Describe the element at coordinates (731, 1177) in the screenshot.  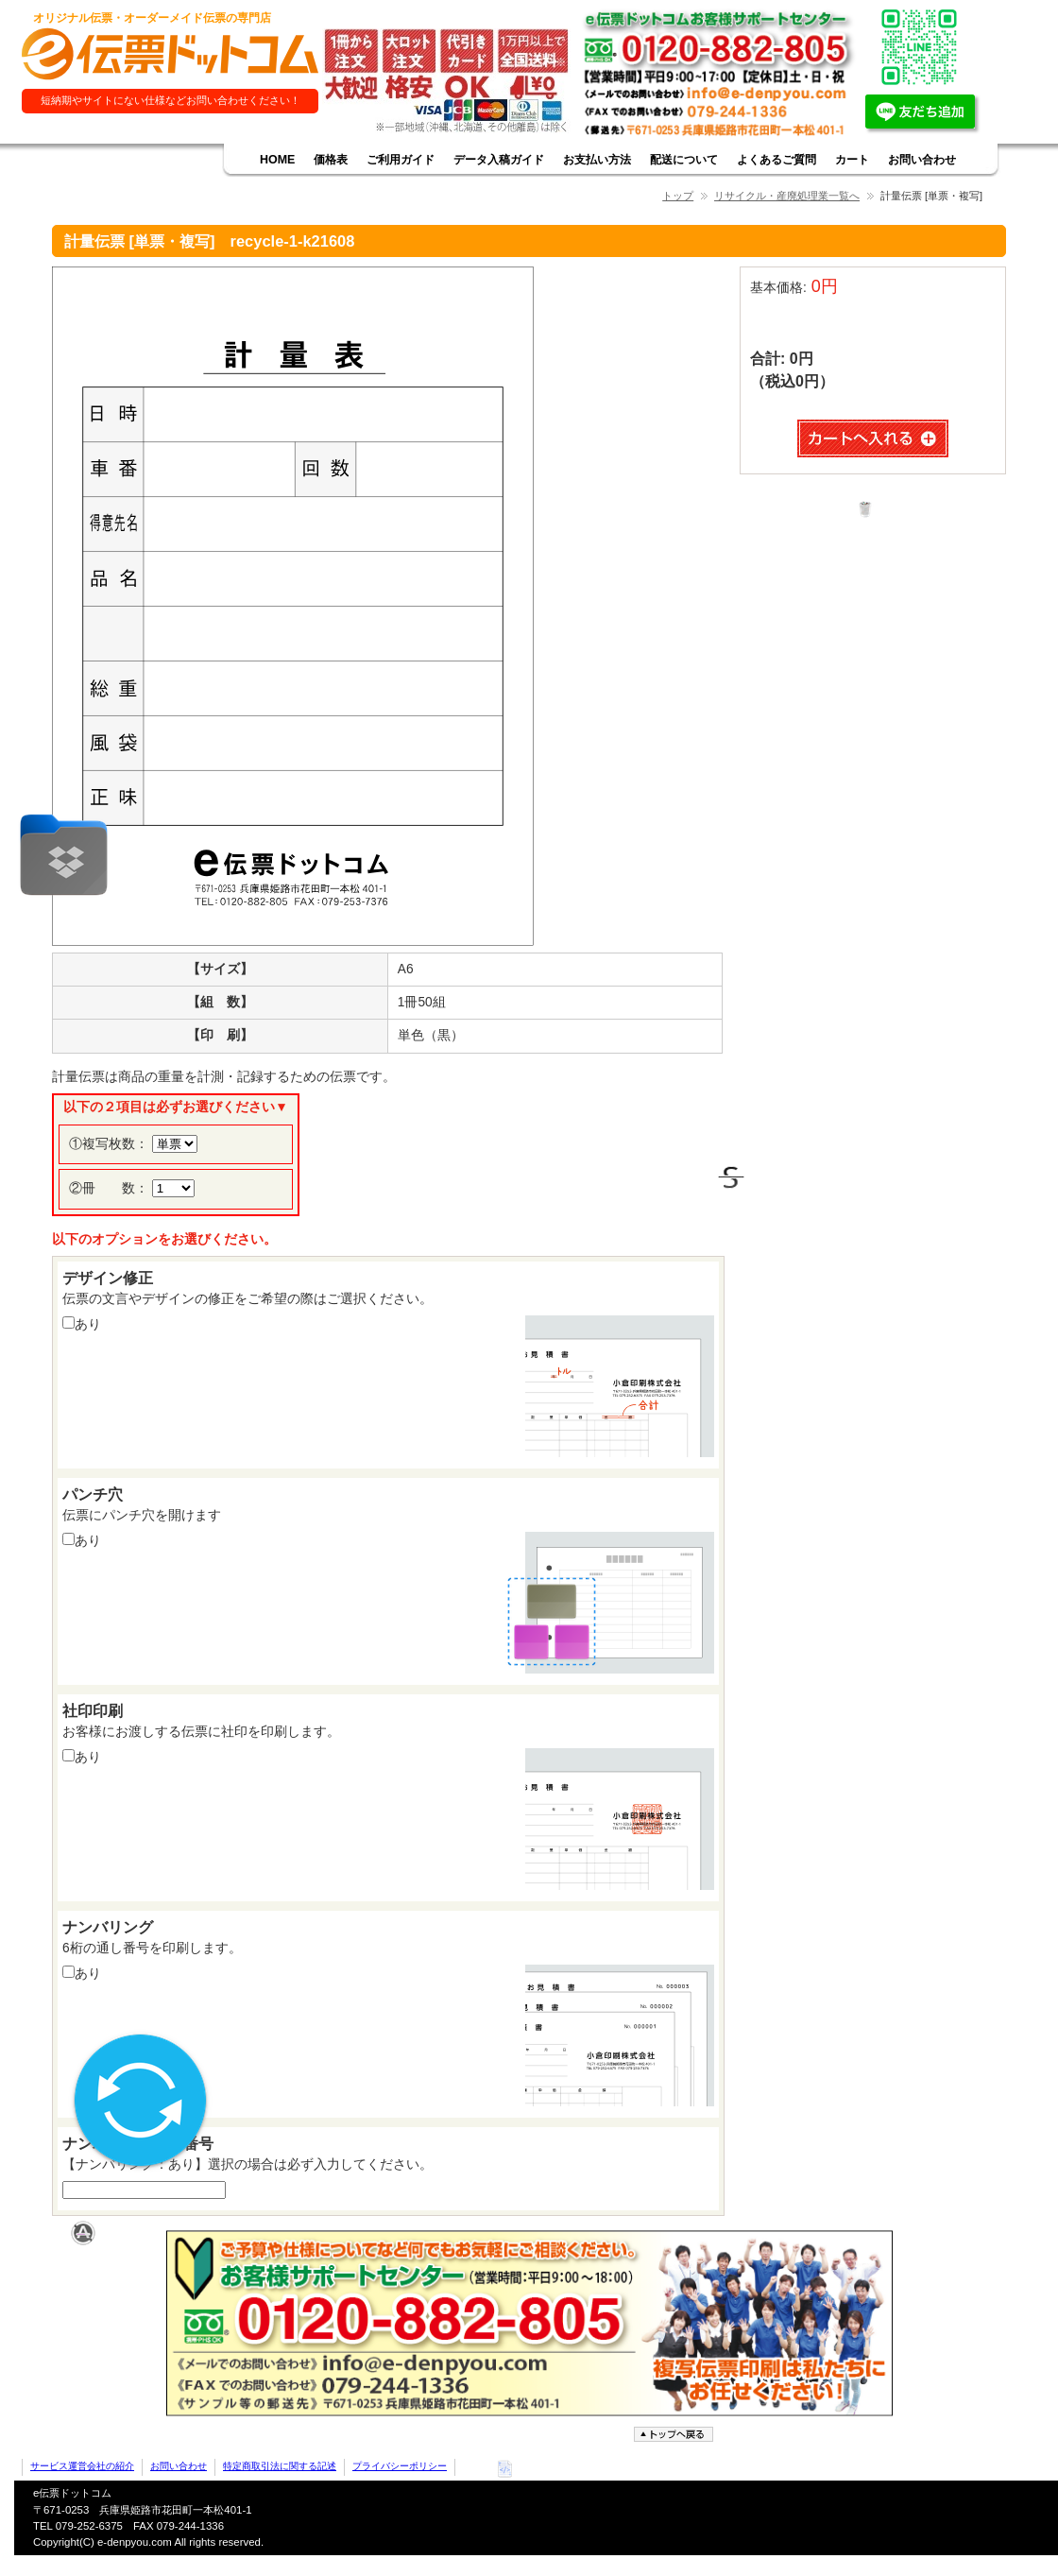
I see `apply strikethrough formatting to selected text` at that location.